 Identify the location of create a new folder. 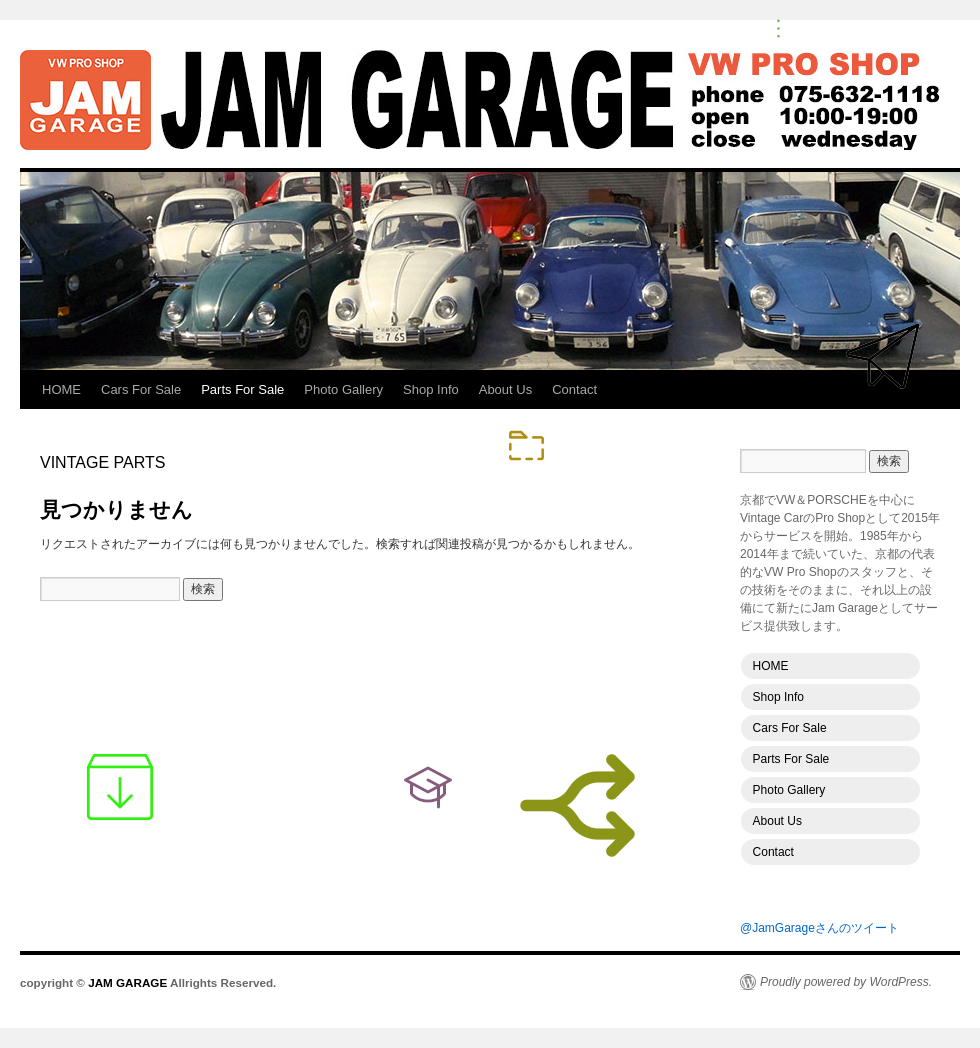
(526, 445).